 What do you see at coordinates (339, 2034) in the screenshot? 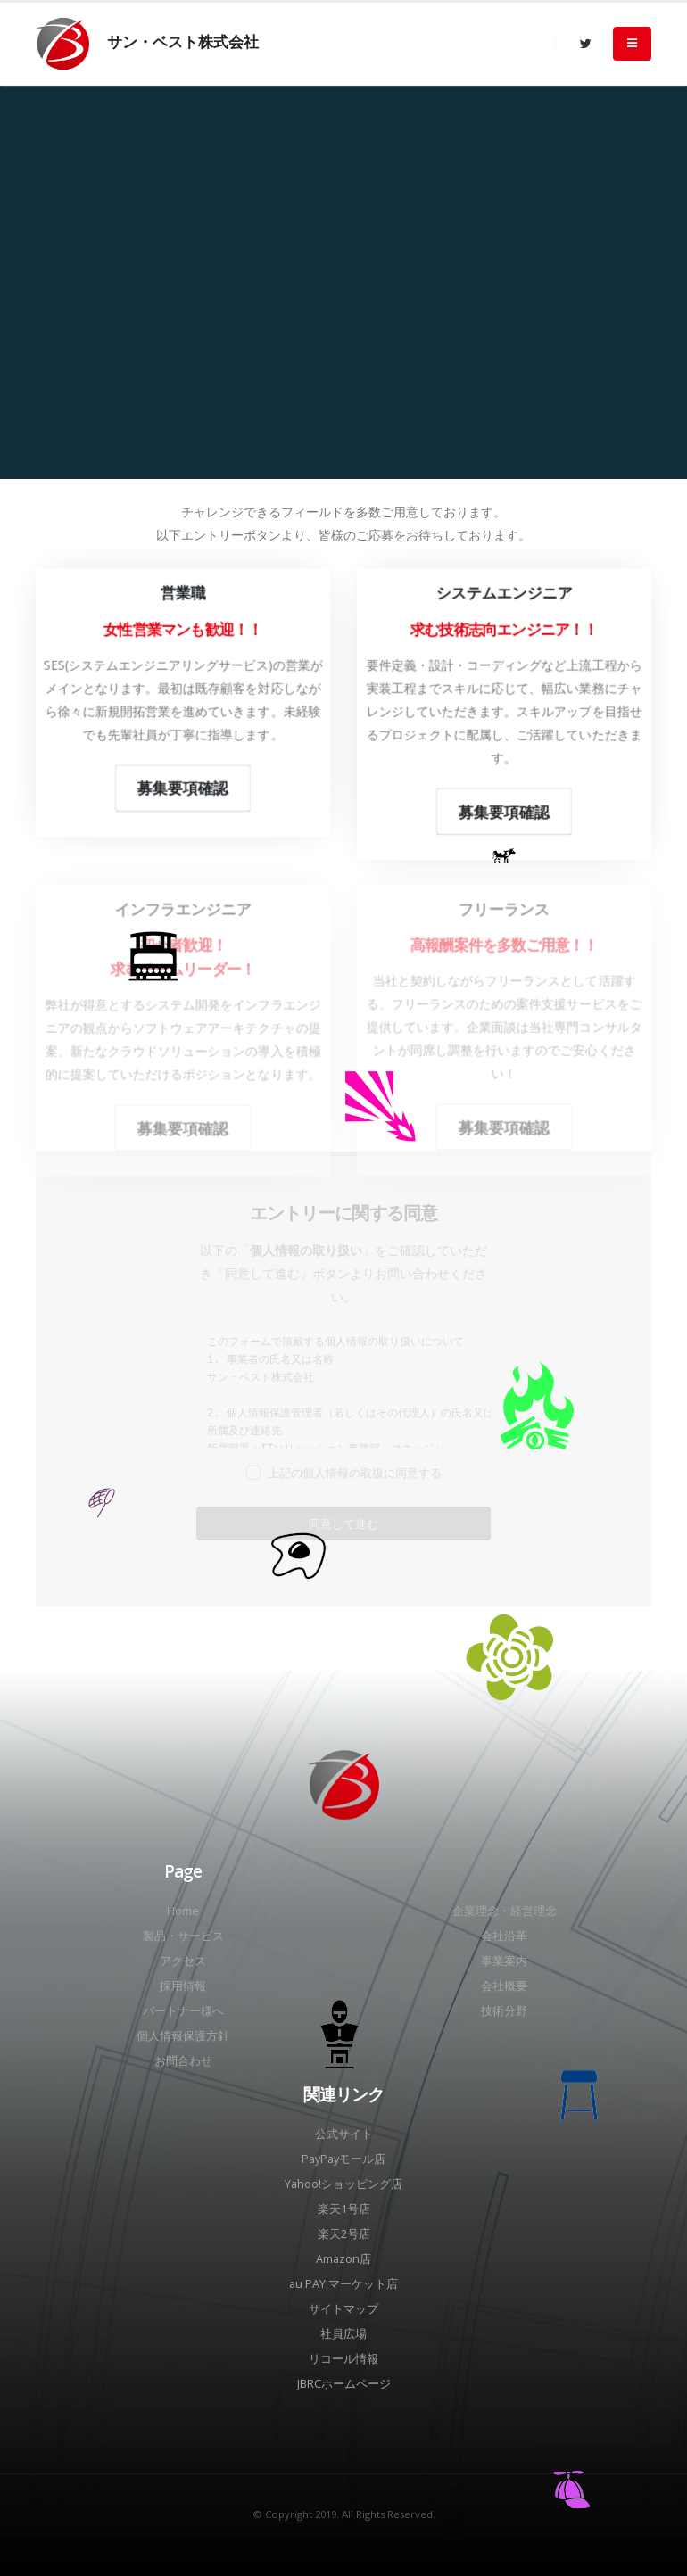
I see `view museum or gallery collection` at bounding box center [339, 2034].